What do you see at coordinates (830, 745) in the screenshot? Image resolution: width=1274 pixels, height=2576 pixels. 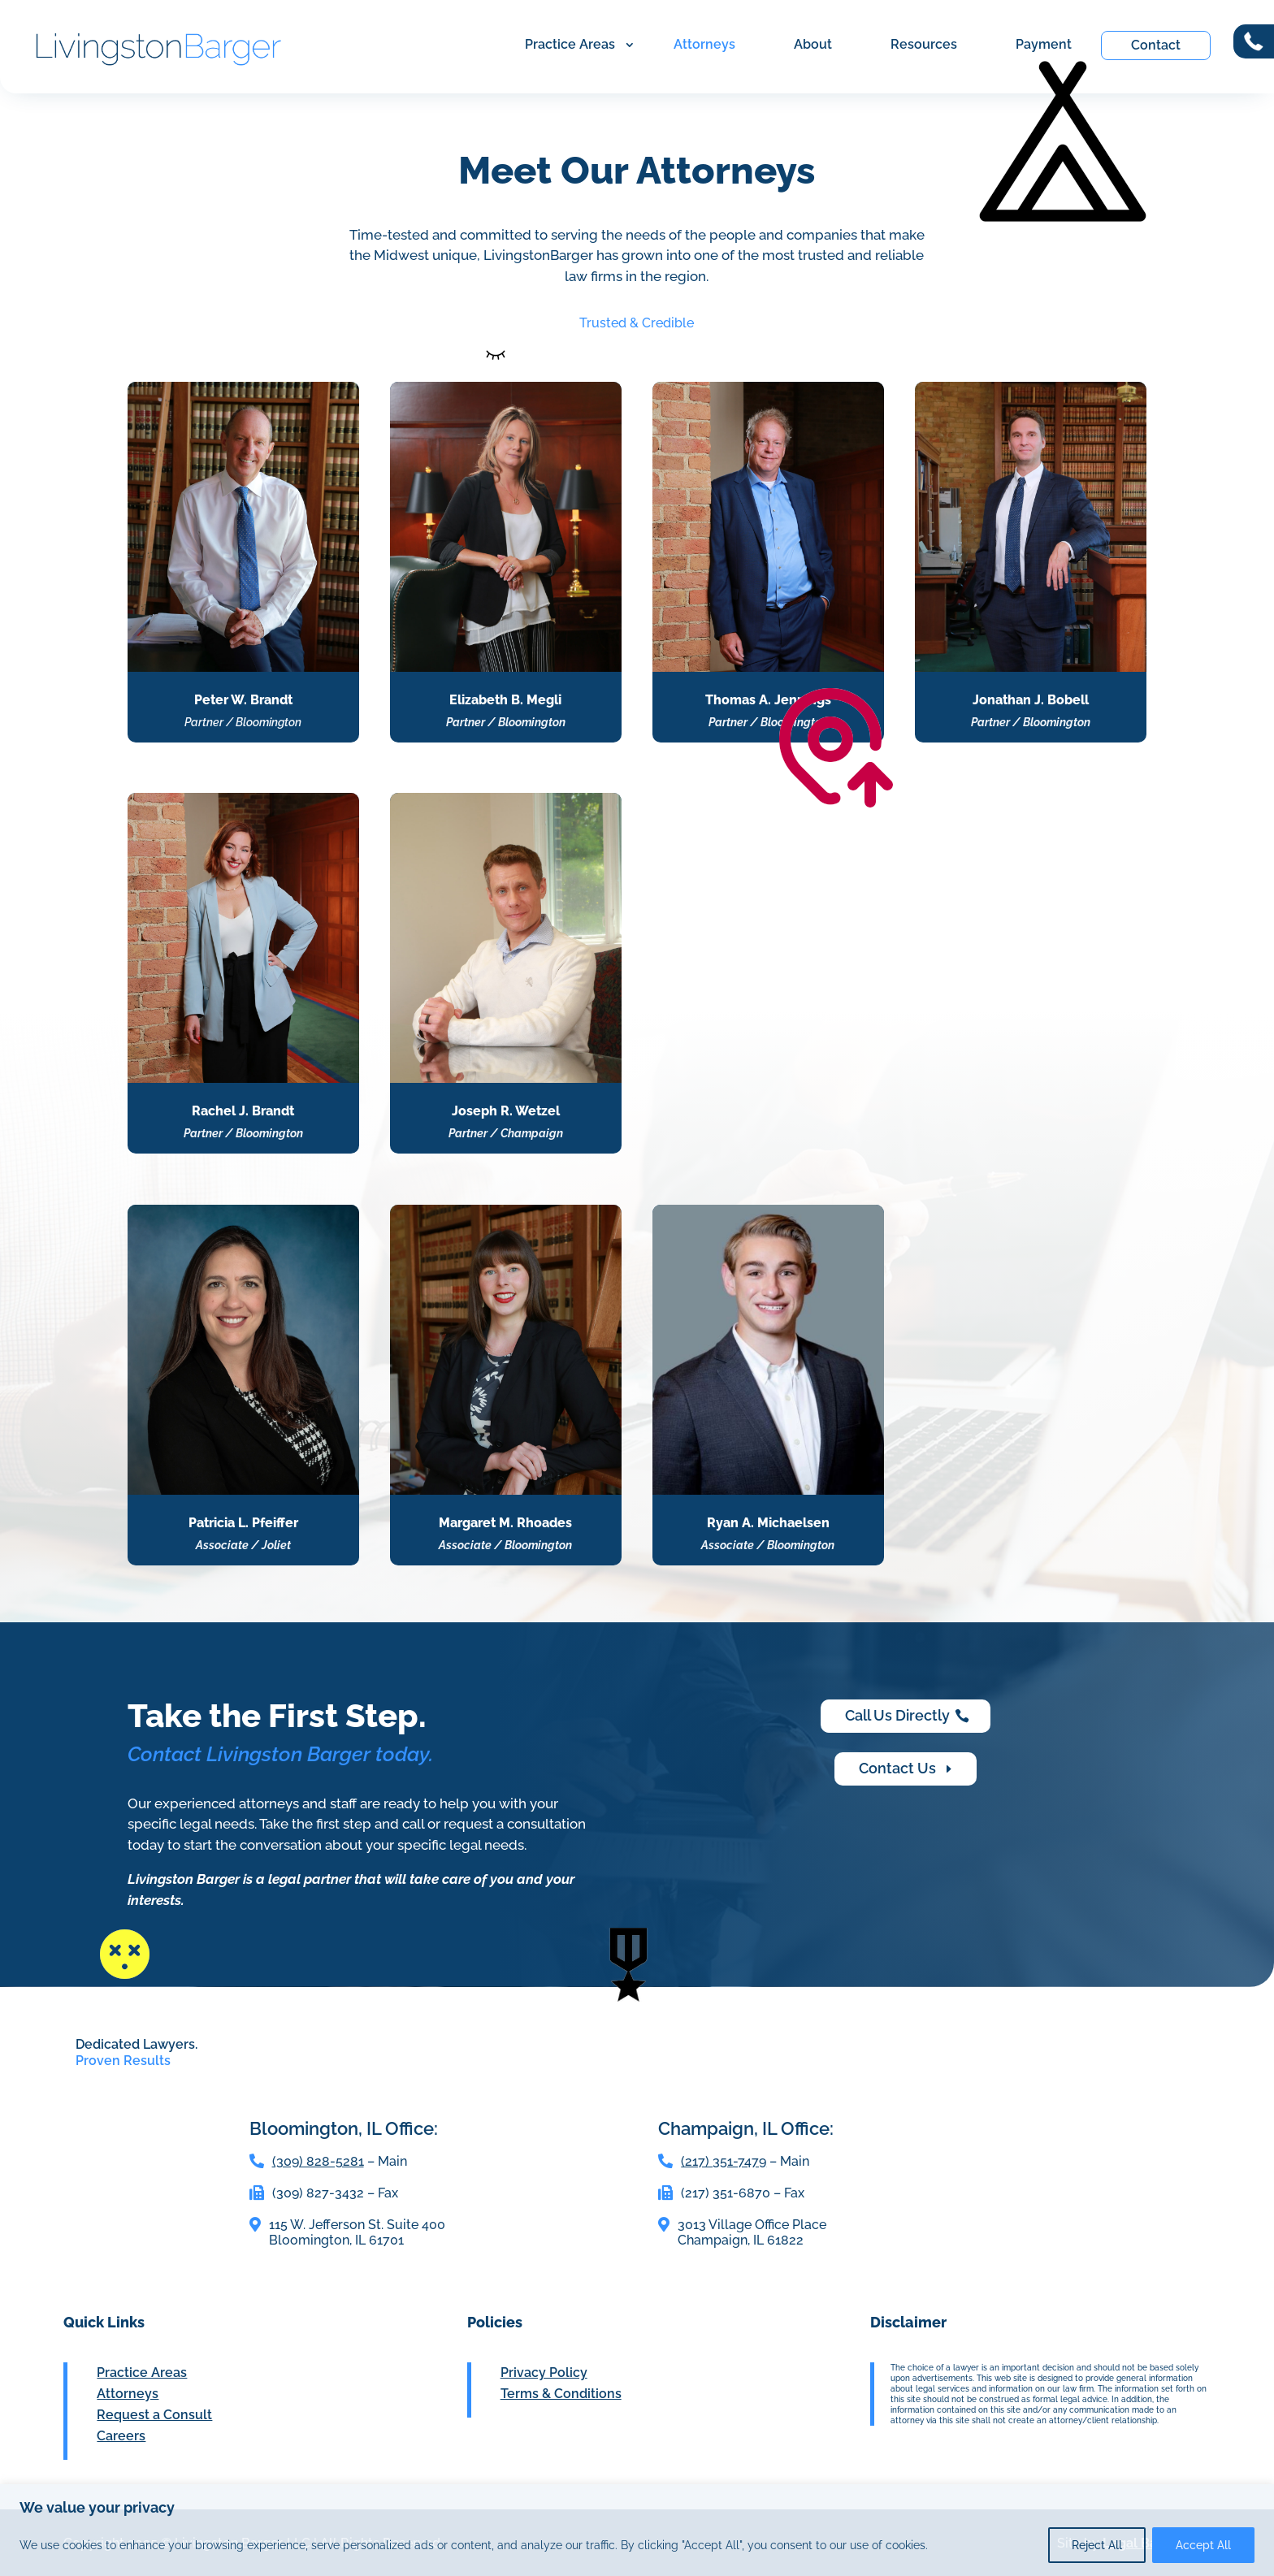 I see `move a location pin upward on the map` at bounding box center [830, 745].